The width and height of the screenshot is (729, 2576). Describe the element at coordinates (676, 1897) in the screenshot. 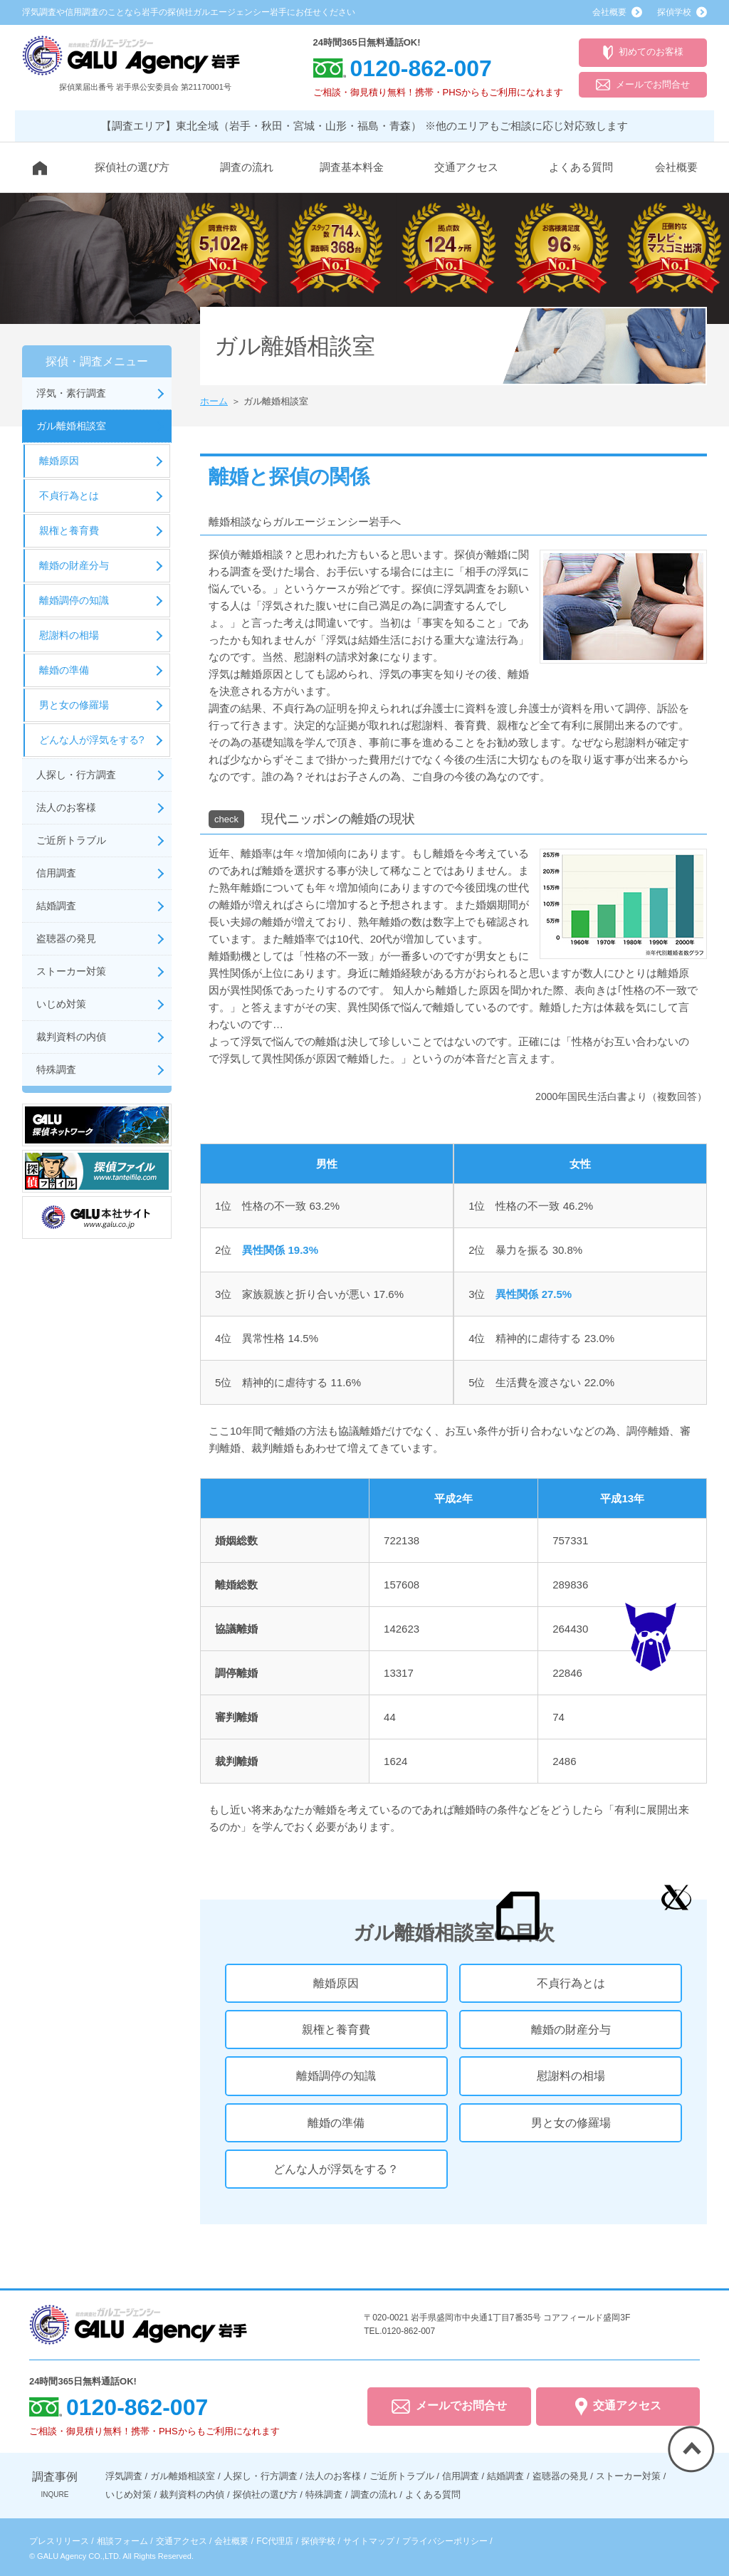

I see `link to X.Org Foundation website` at that location.